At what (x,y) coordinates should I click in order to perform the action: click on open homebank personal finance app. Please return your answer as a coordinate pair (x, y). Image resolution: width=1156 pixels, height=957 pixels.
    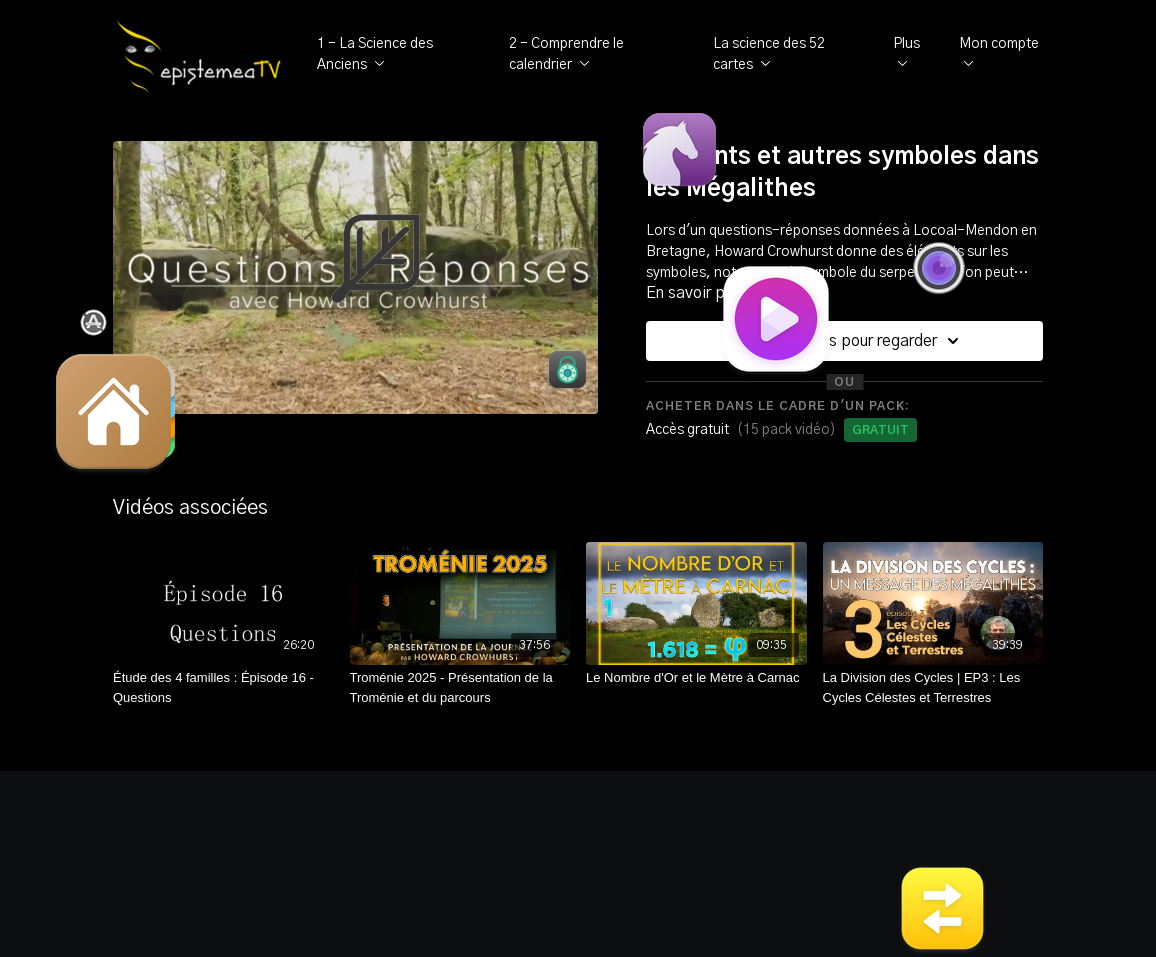
    Looking at the image, I should click on (113, 411).